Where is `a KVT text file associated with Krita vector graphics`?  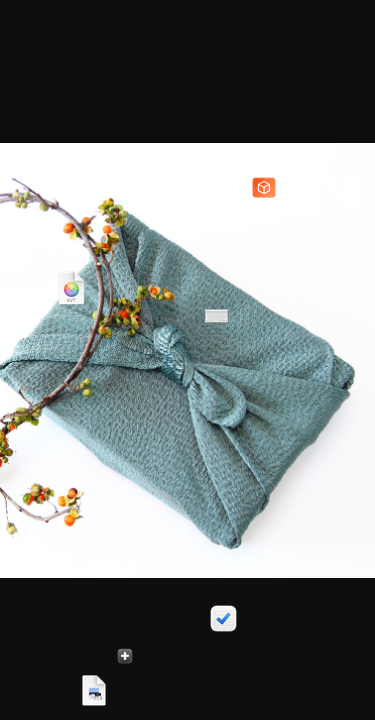 a KVT text file associated with Krita vector graphics is located at coordinates (71, 288).